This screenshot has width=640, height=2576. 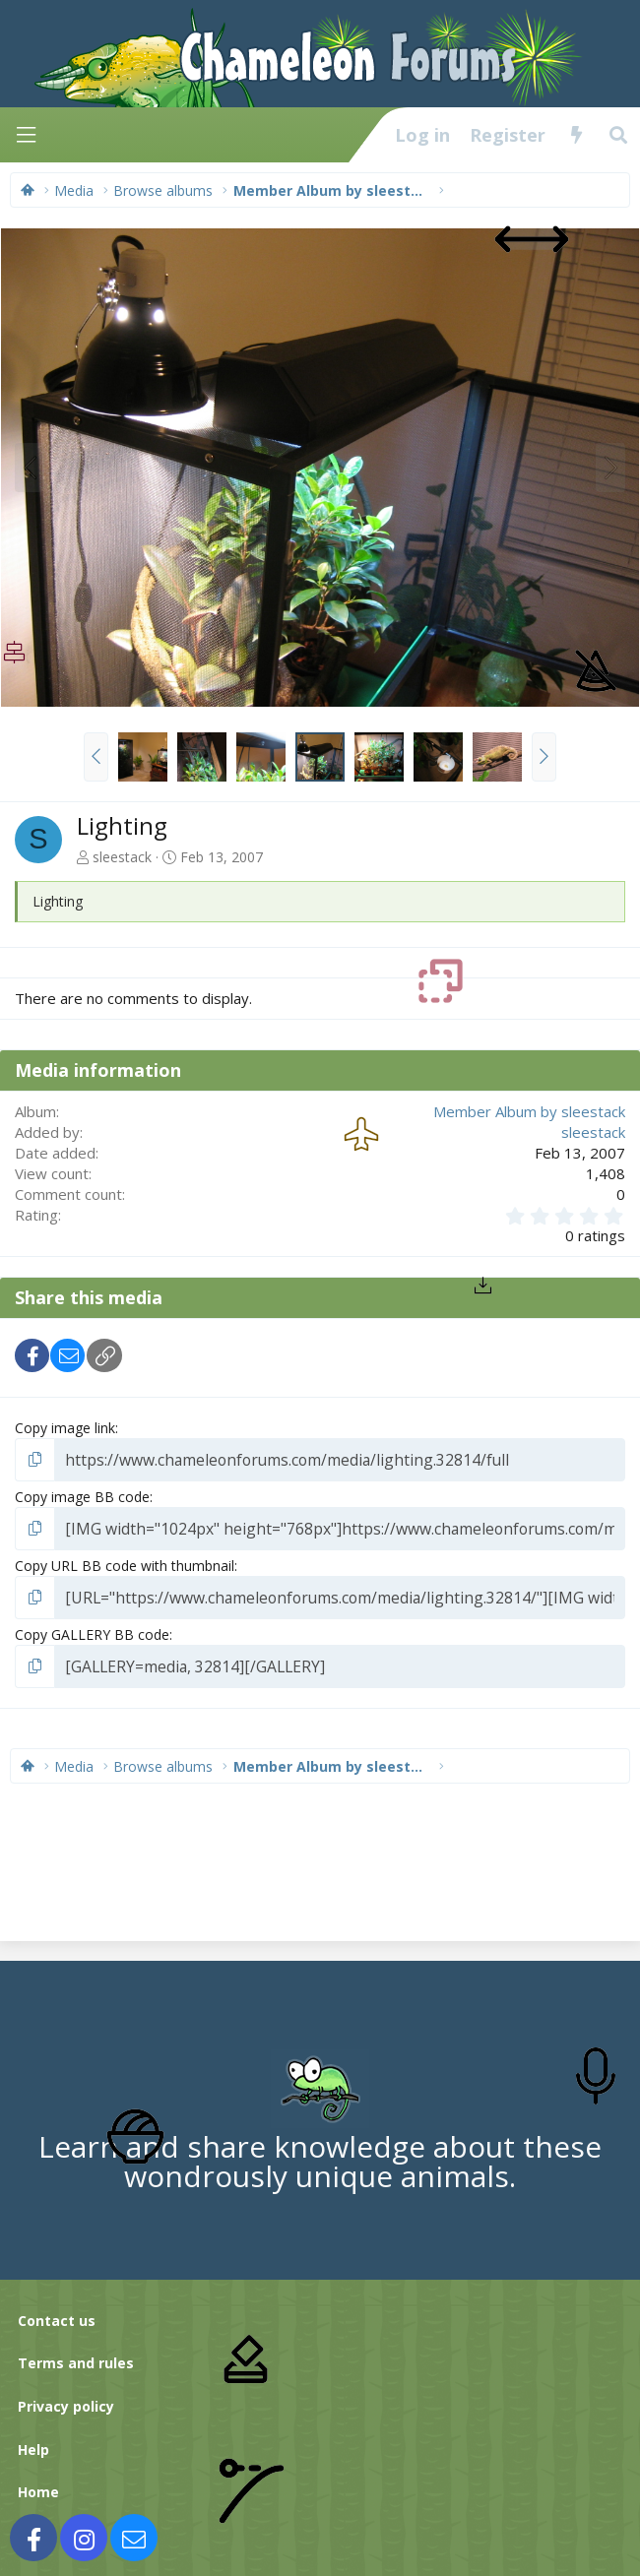 I want to click on enable airplane mode, so click(x=361, y=1134).